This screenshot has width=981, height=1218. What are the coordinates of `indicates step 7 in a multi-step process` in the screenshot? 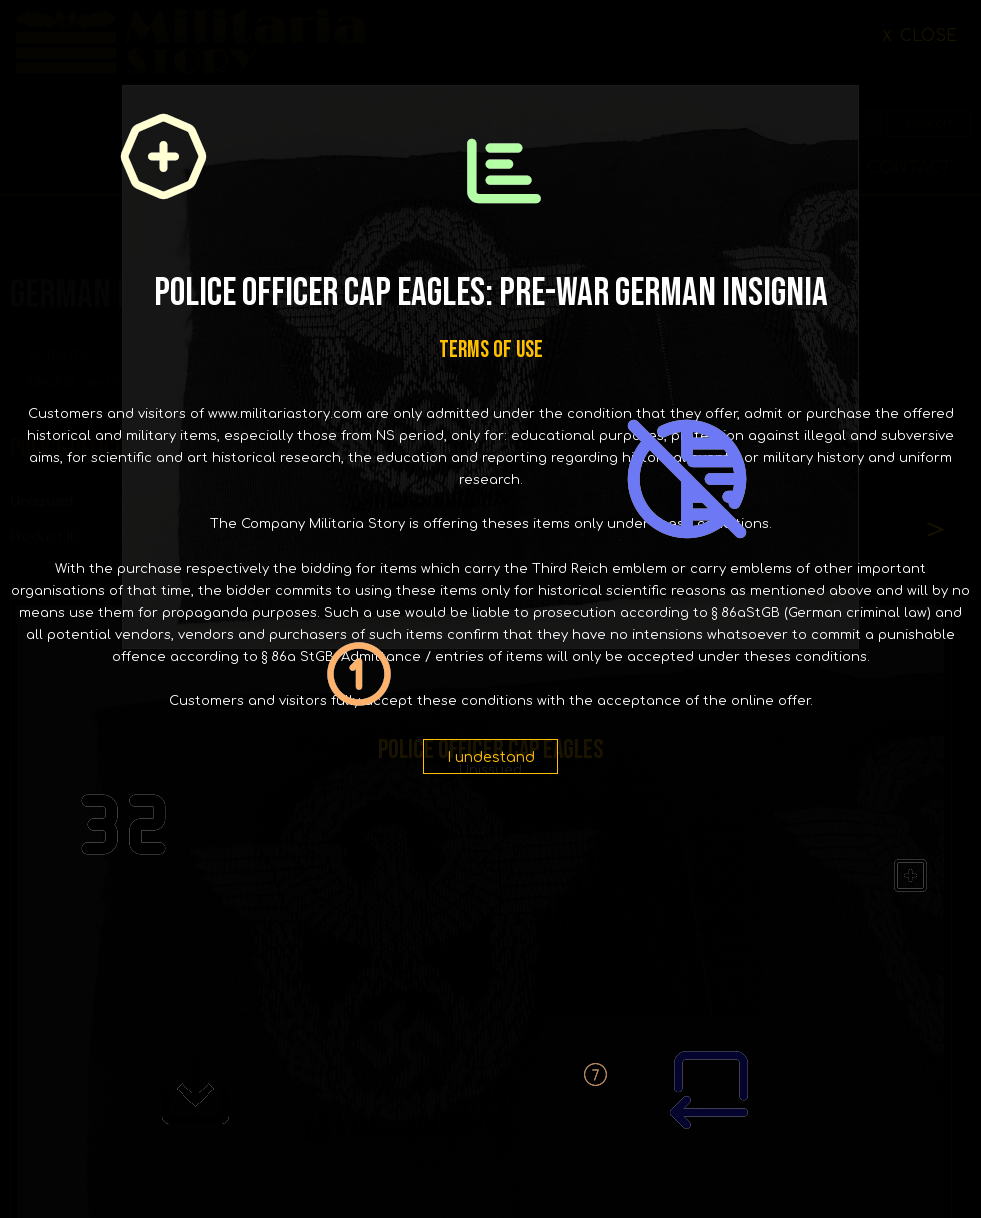 It's located at (595, 1074).